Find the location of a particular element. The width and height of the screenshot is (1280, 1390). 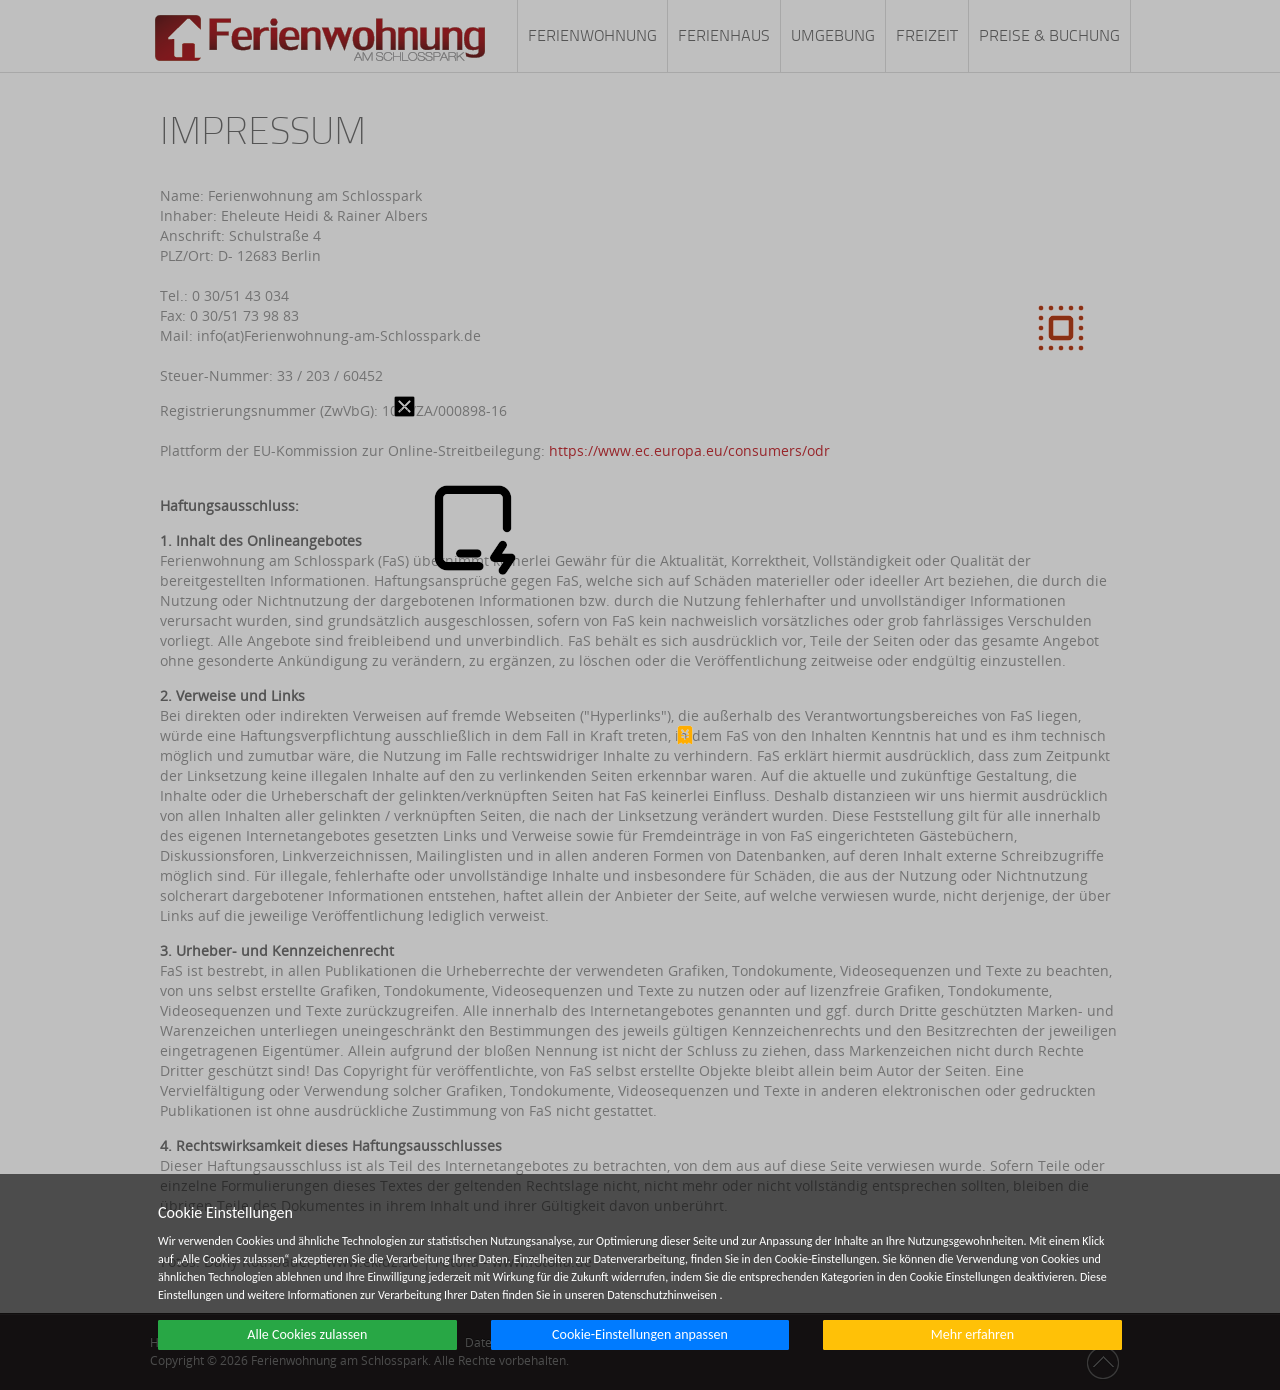

iPad charging status is located at coordinates (473, 528).